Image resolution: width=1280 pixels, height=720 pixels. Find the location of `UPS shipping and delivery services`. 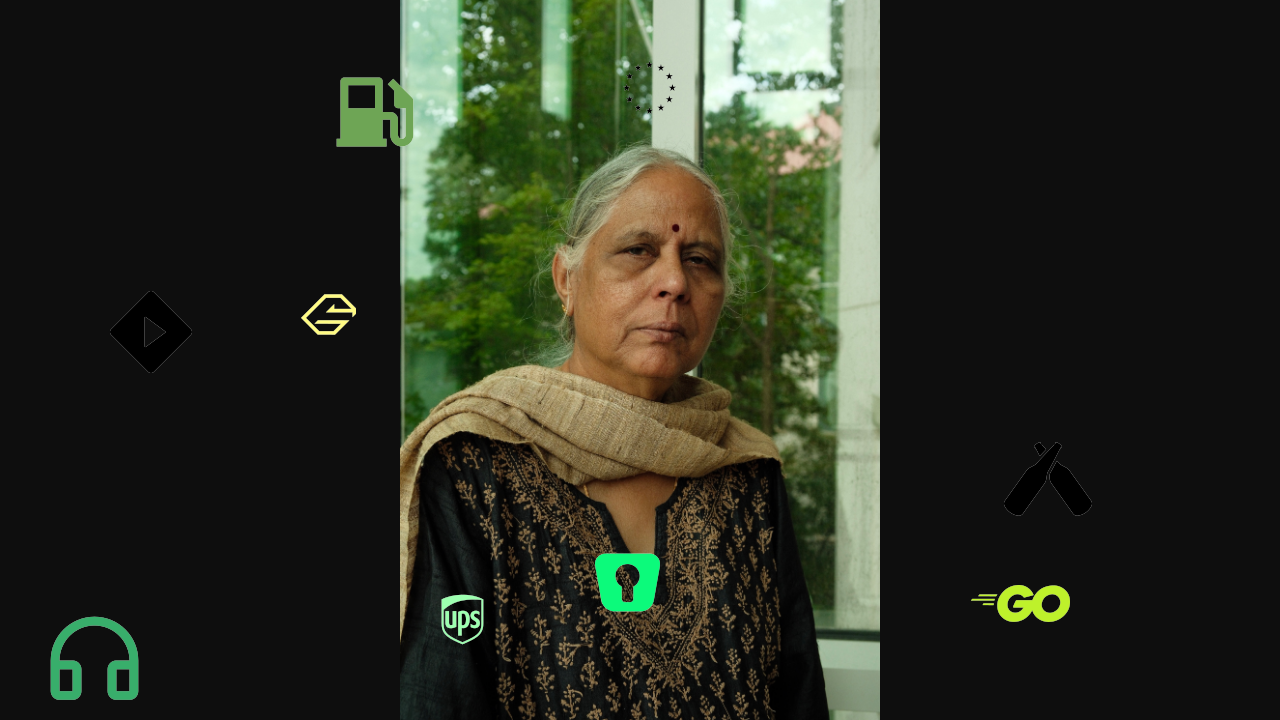

UPS shipping and delivery services is located at coordinates (462, 619).